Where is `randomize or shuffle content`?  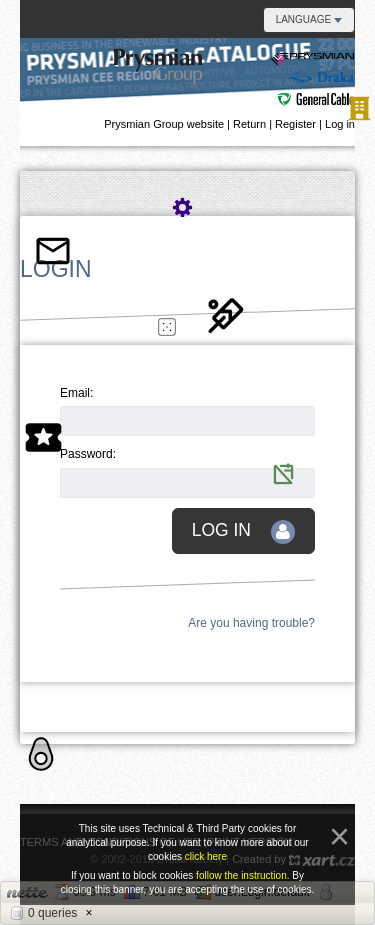 randomize or shuffle content is located at coordinates (167, 327).